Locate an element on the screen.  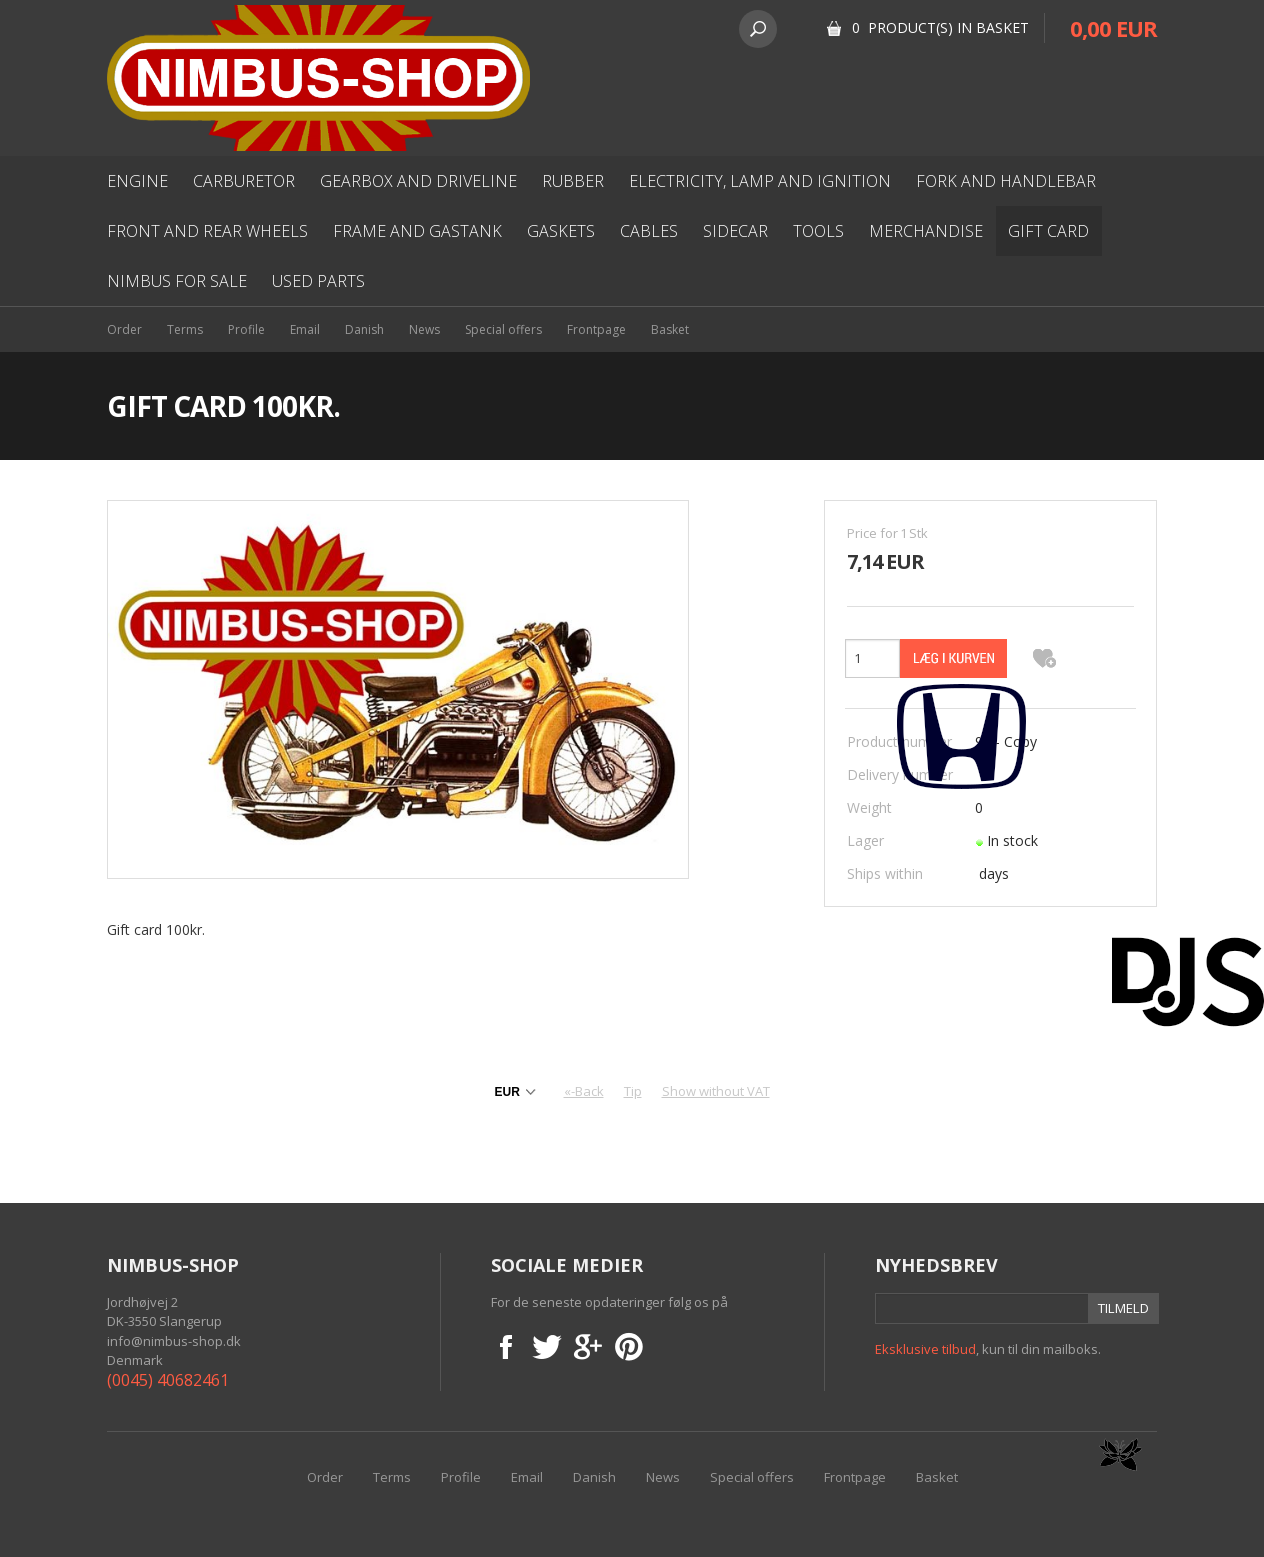
discord.js library or project branding is located at coordinates (1188, 982).